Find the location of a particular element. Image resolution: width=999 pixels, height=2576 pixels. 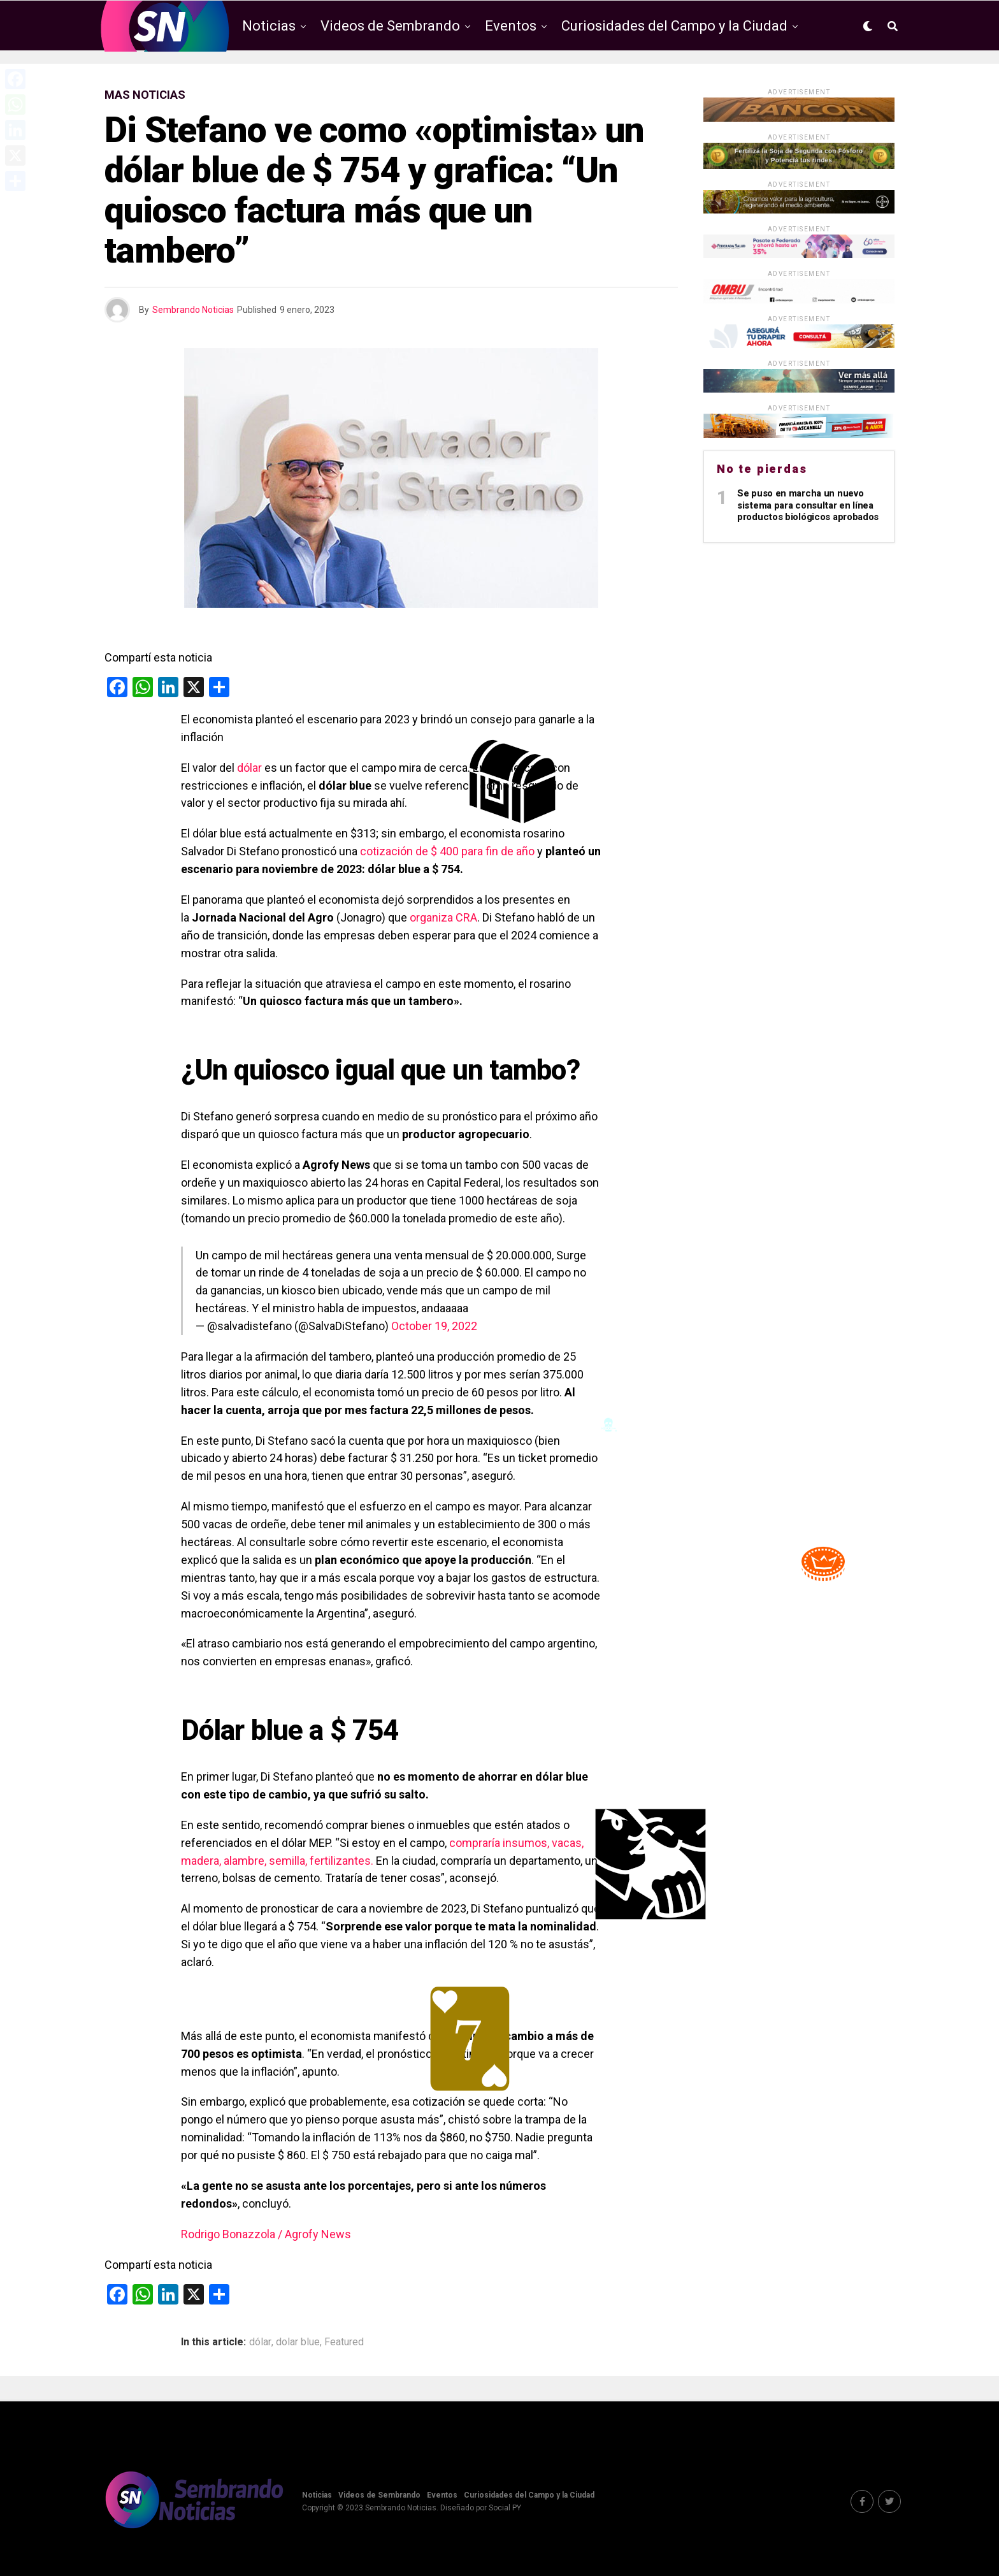

initiate a persuasion or negotiation action is located at coordinates (650, 1864).